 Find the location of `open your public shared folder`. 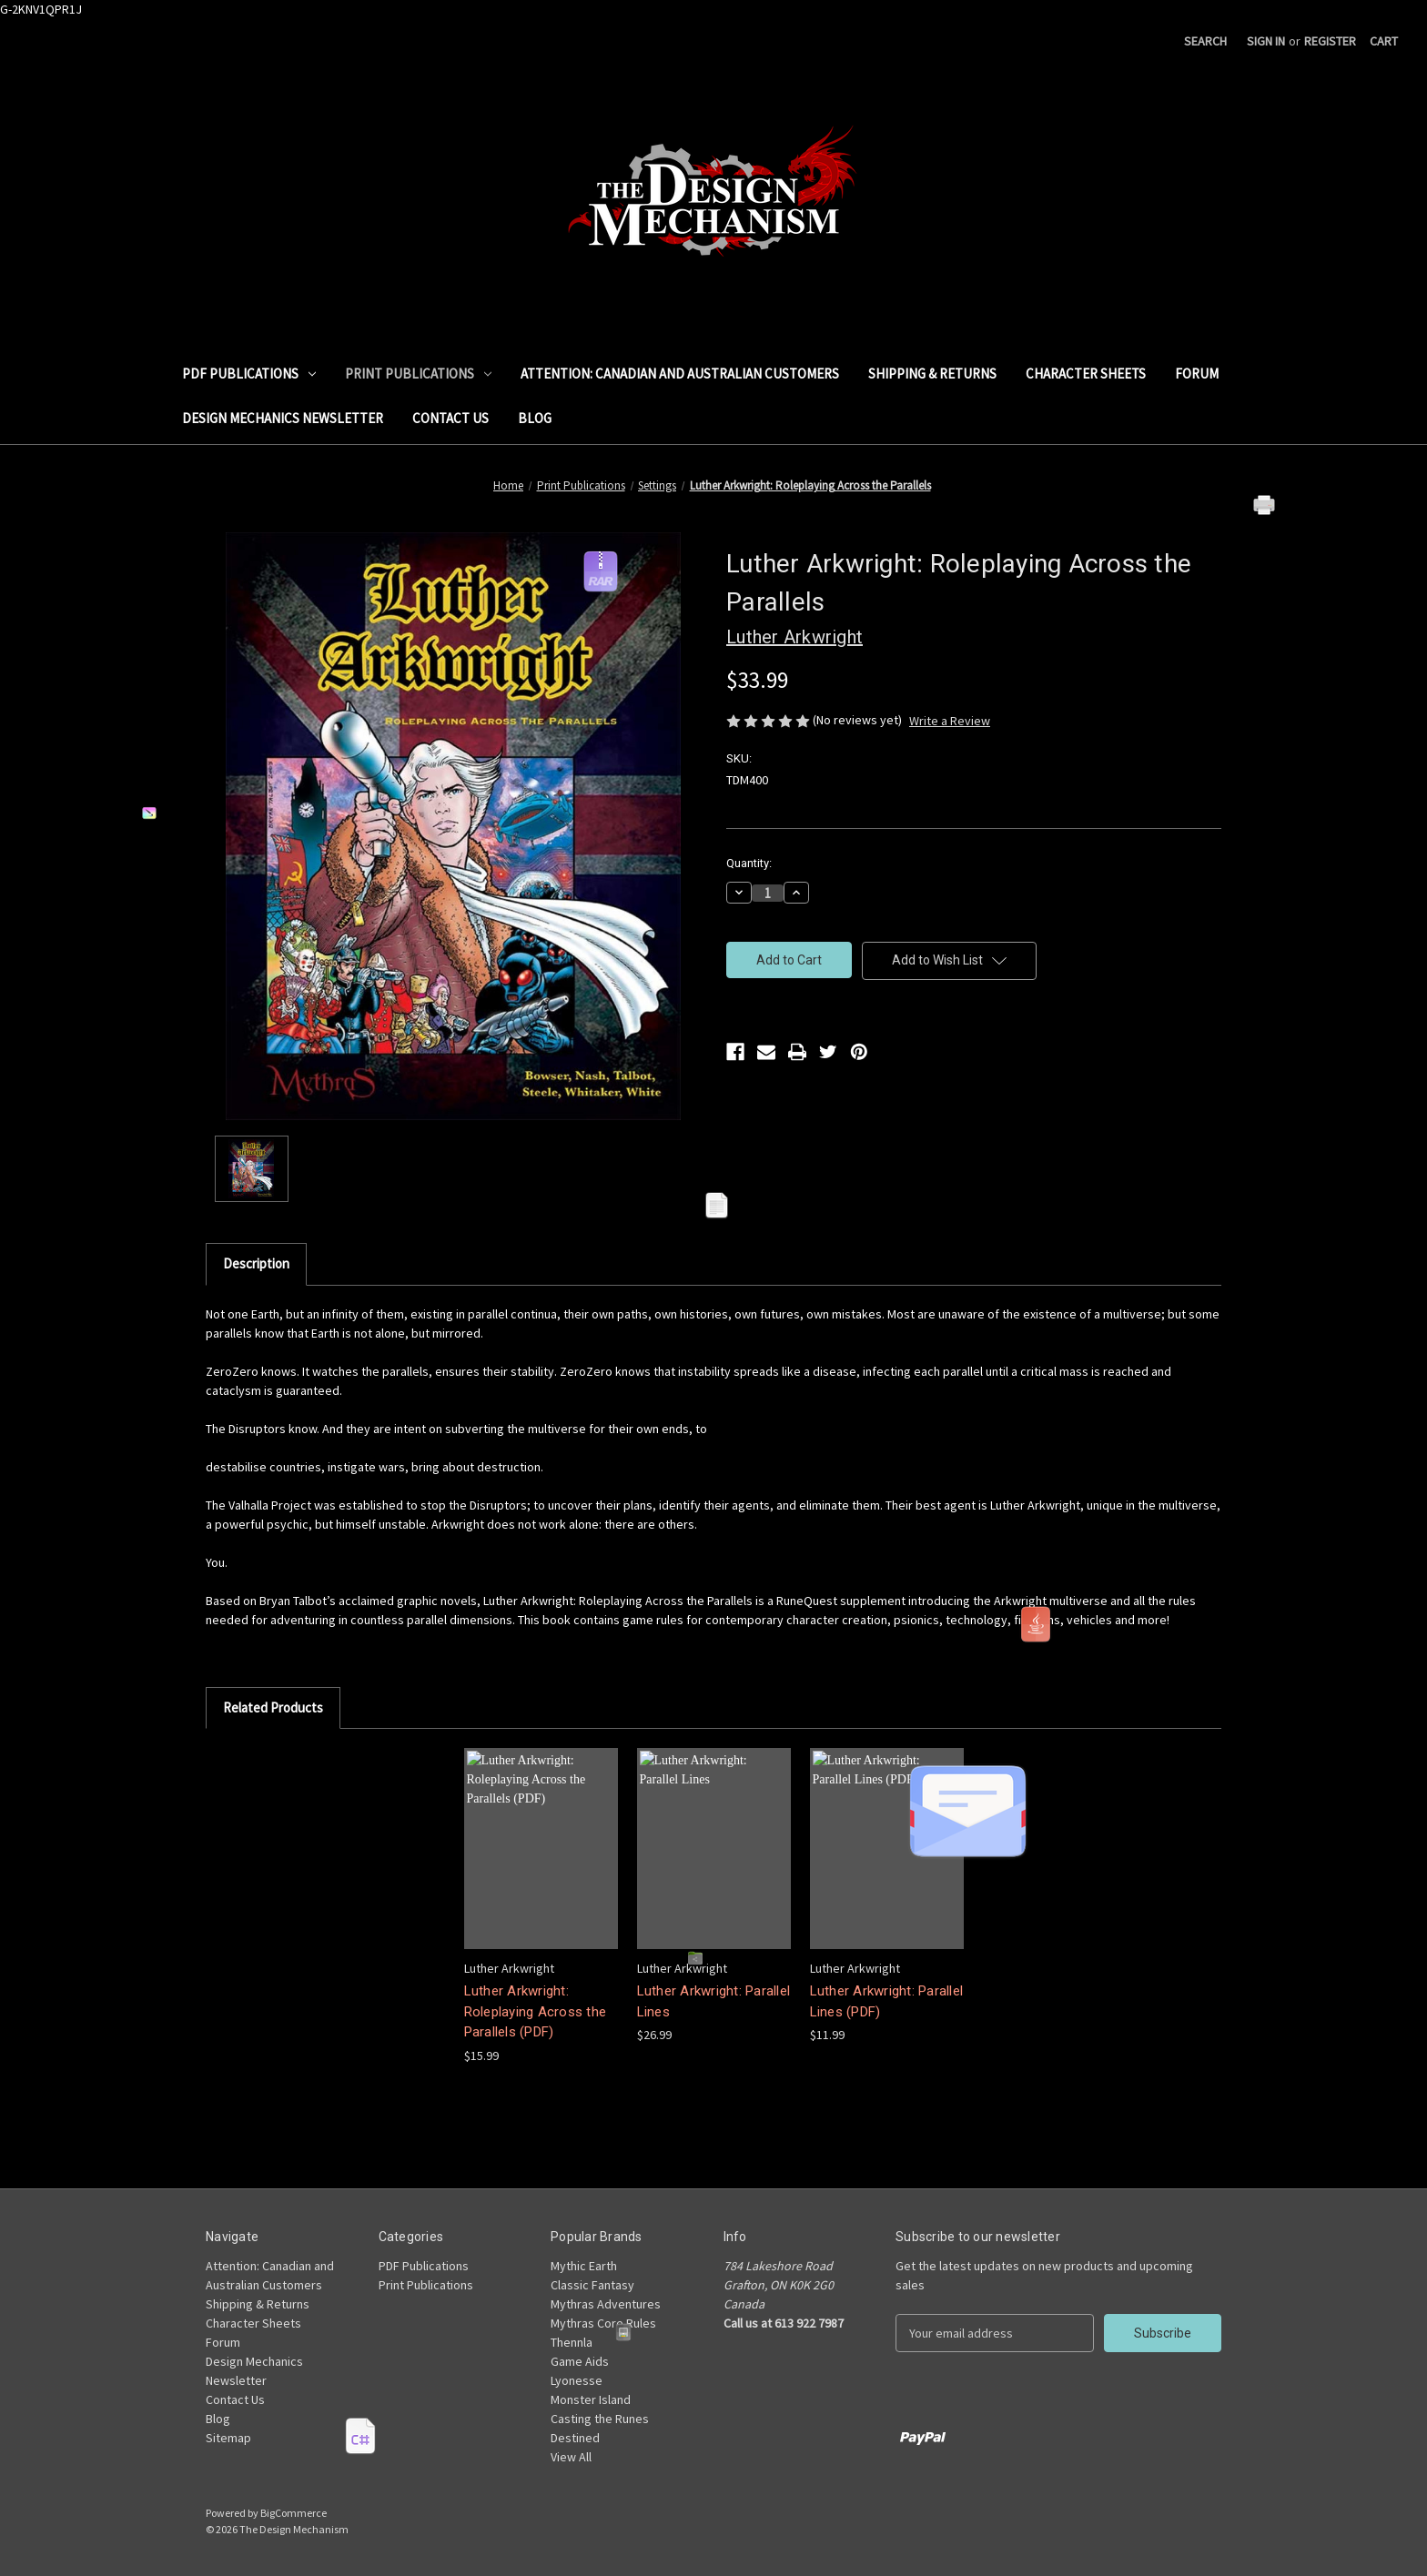

open your public shared folder is located at coordinates (695, 1958).